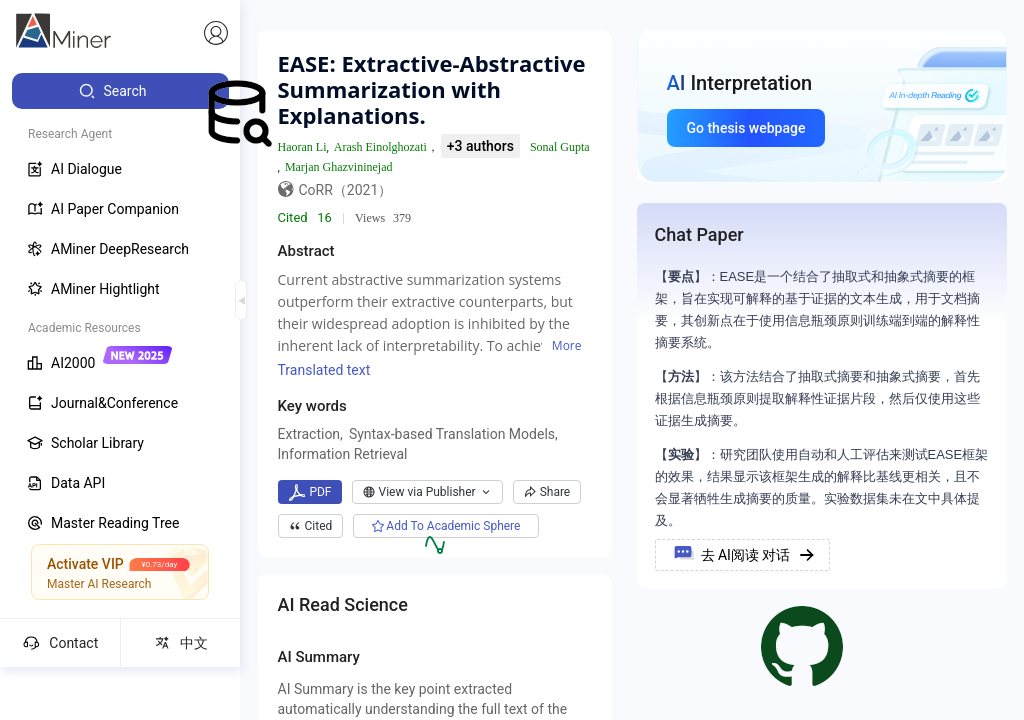 The image size is (1024, 720). Describe the element at coordinates (237, 112) in the screenshot. I see `search within a database` at that location.